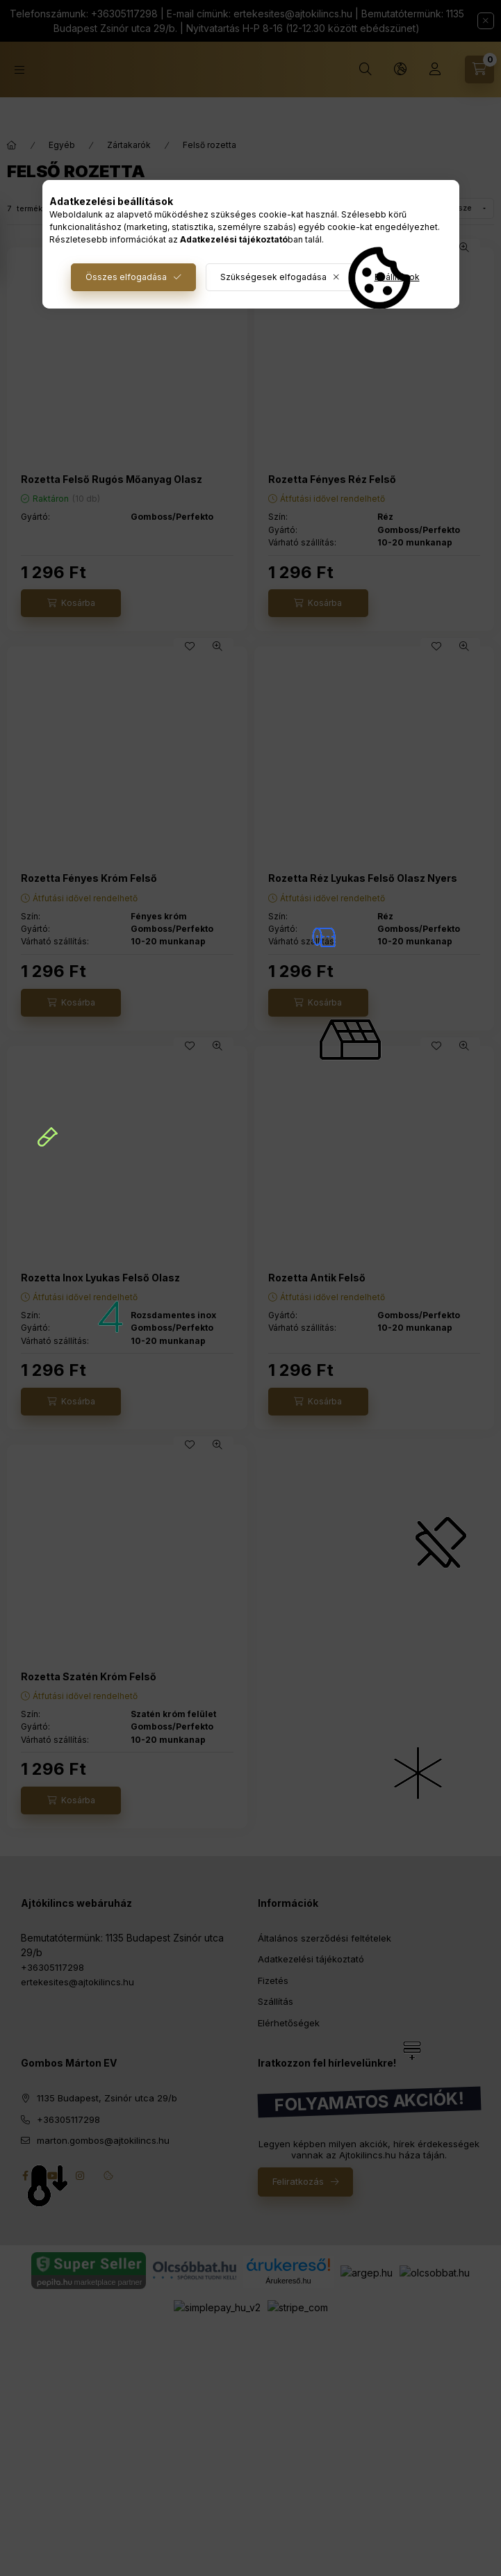 This screenshot has width=501, height=2576. I want to click on view solar panel or renewable energy settings, so click(350, 1042).